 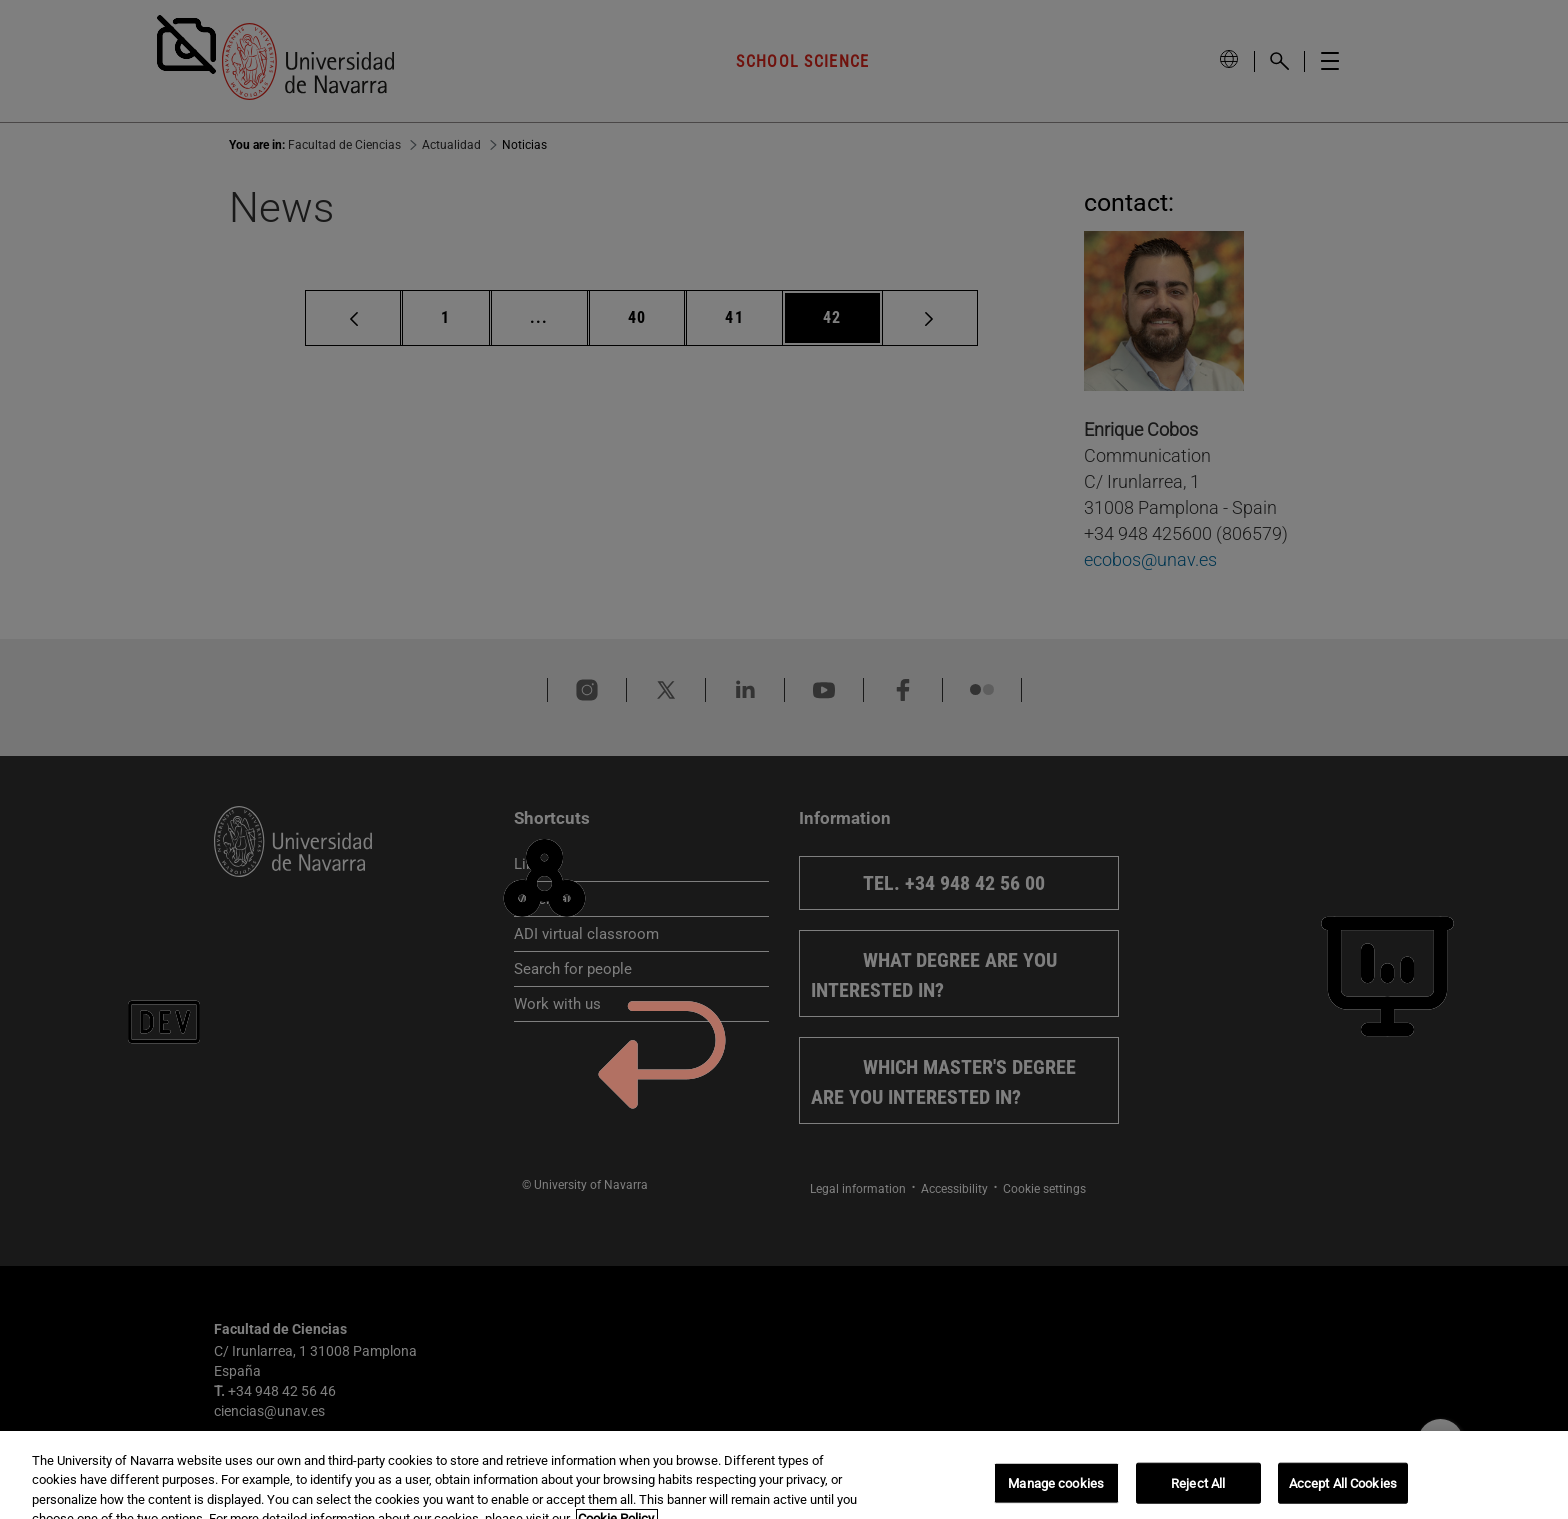 What do you see at coordinates (186, 44) in the screenshot?
I see `camera is disabled or turned off` at bounding box center [186, 44].